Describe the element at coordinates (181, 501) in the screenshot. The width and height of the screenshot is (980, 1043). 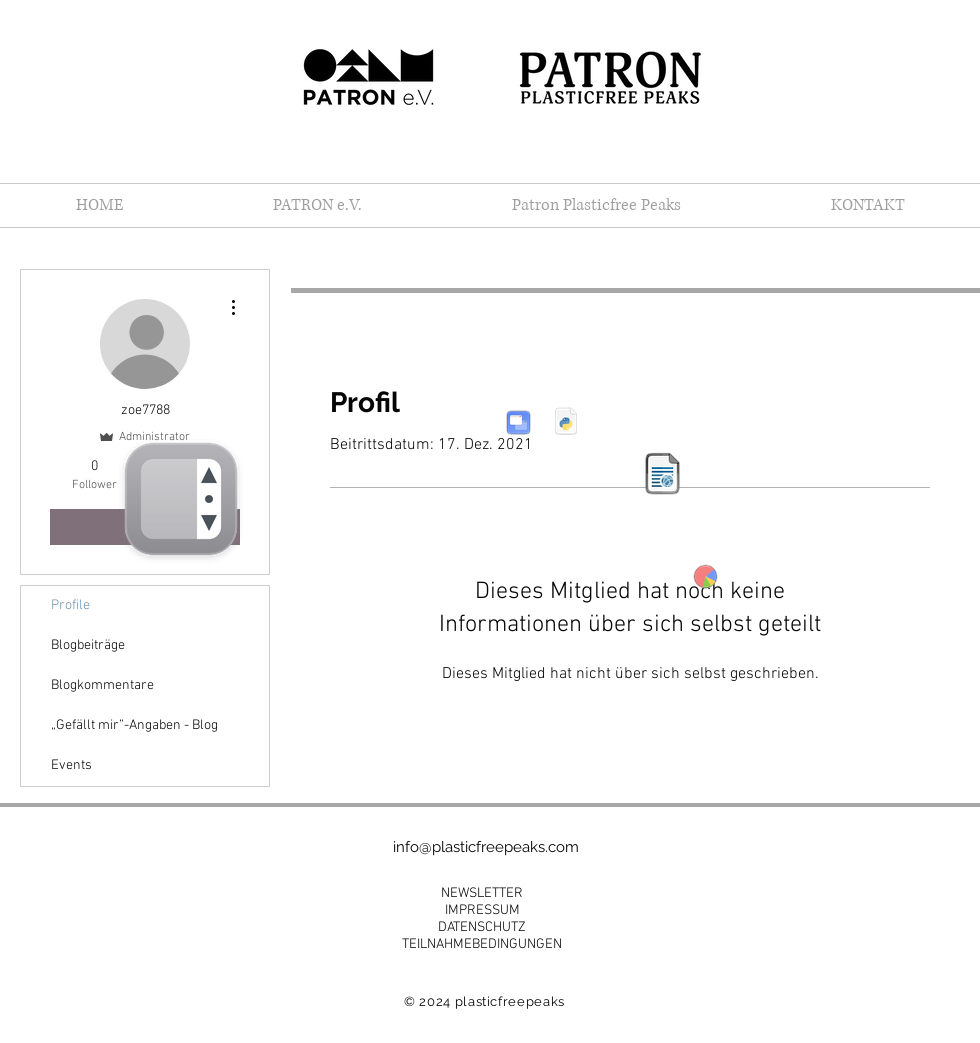
I see `adjust scroll bar behavior settings` at that location.